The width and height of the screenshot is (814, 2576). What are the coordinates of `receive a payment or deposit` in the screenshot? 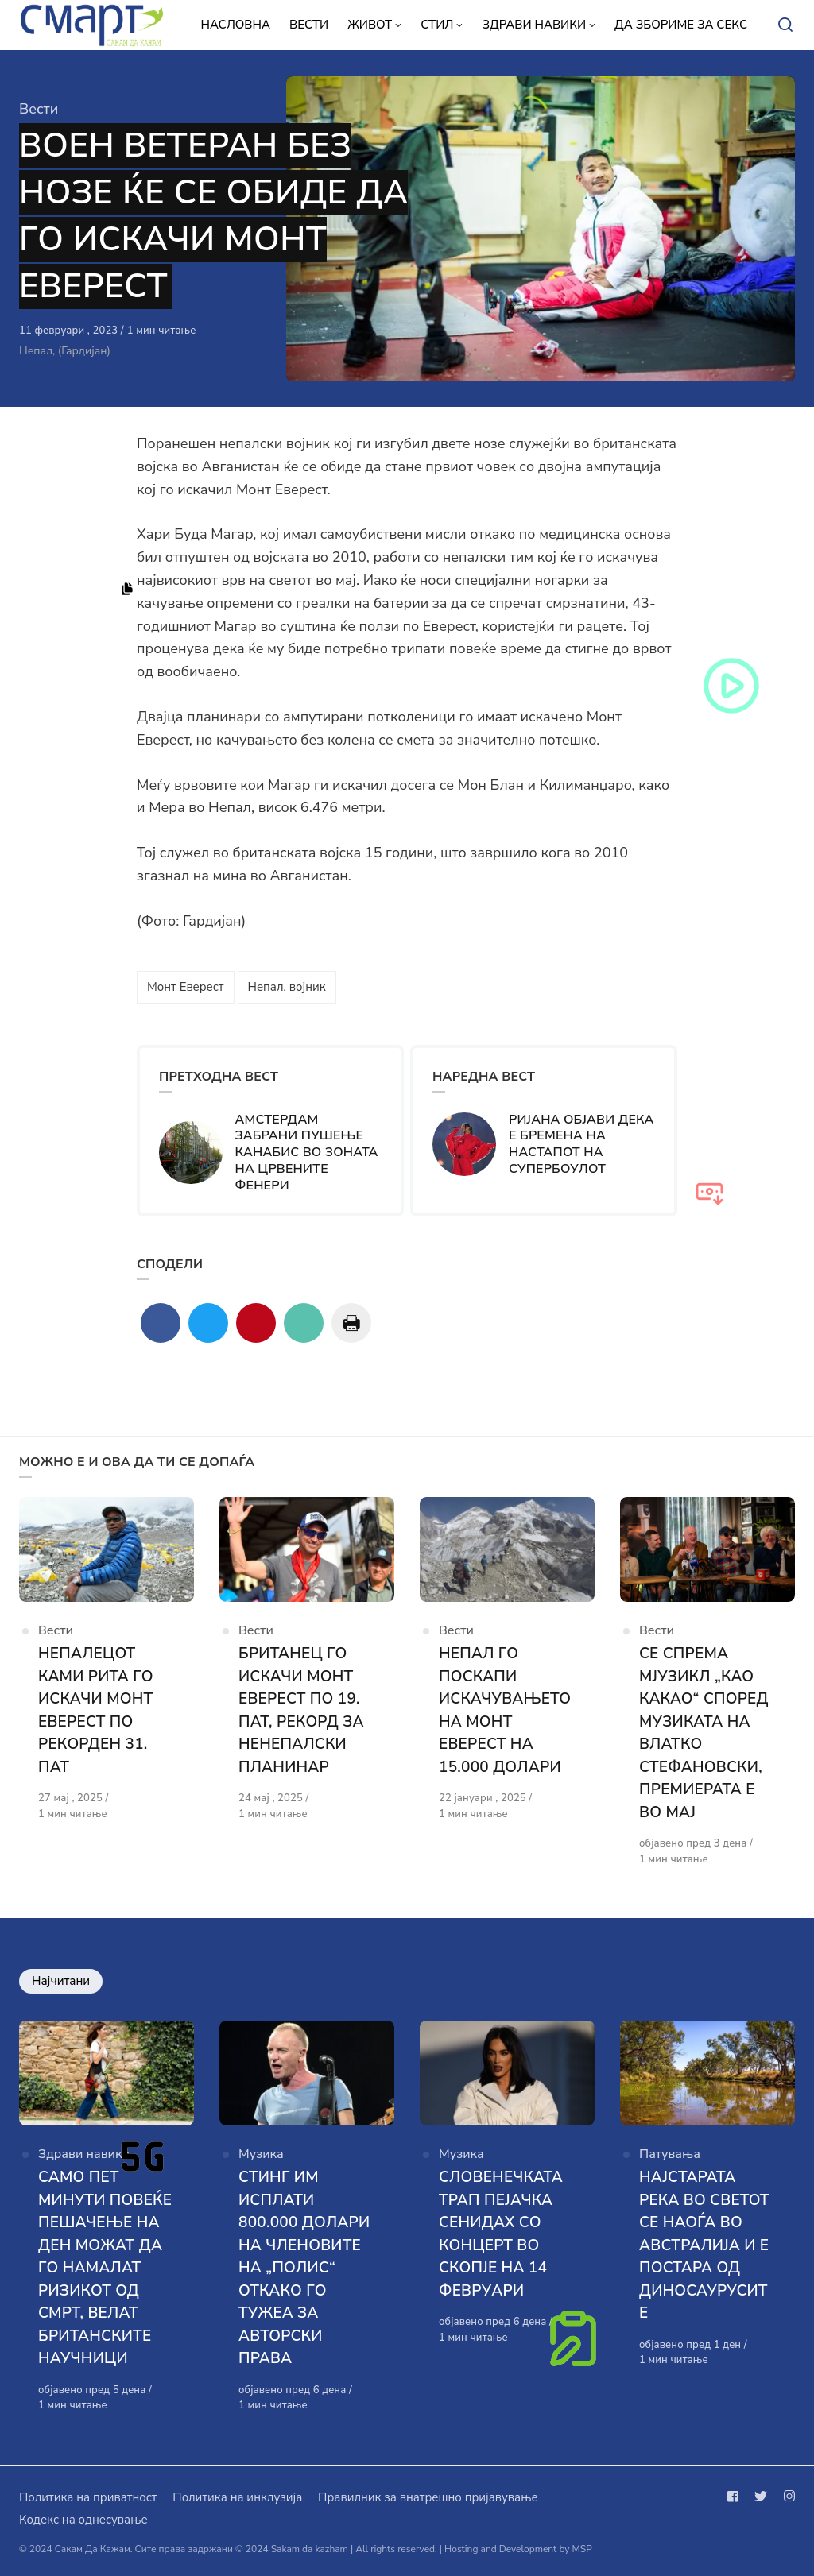 It's located at (709, 1191).